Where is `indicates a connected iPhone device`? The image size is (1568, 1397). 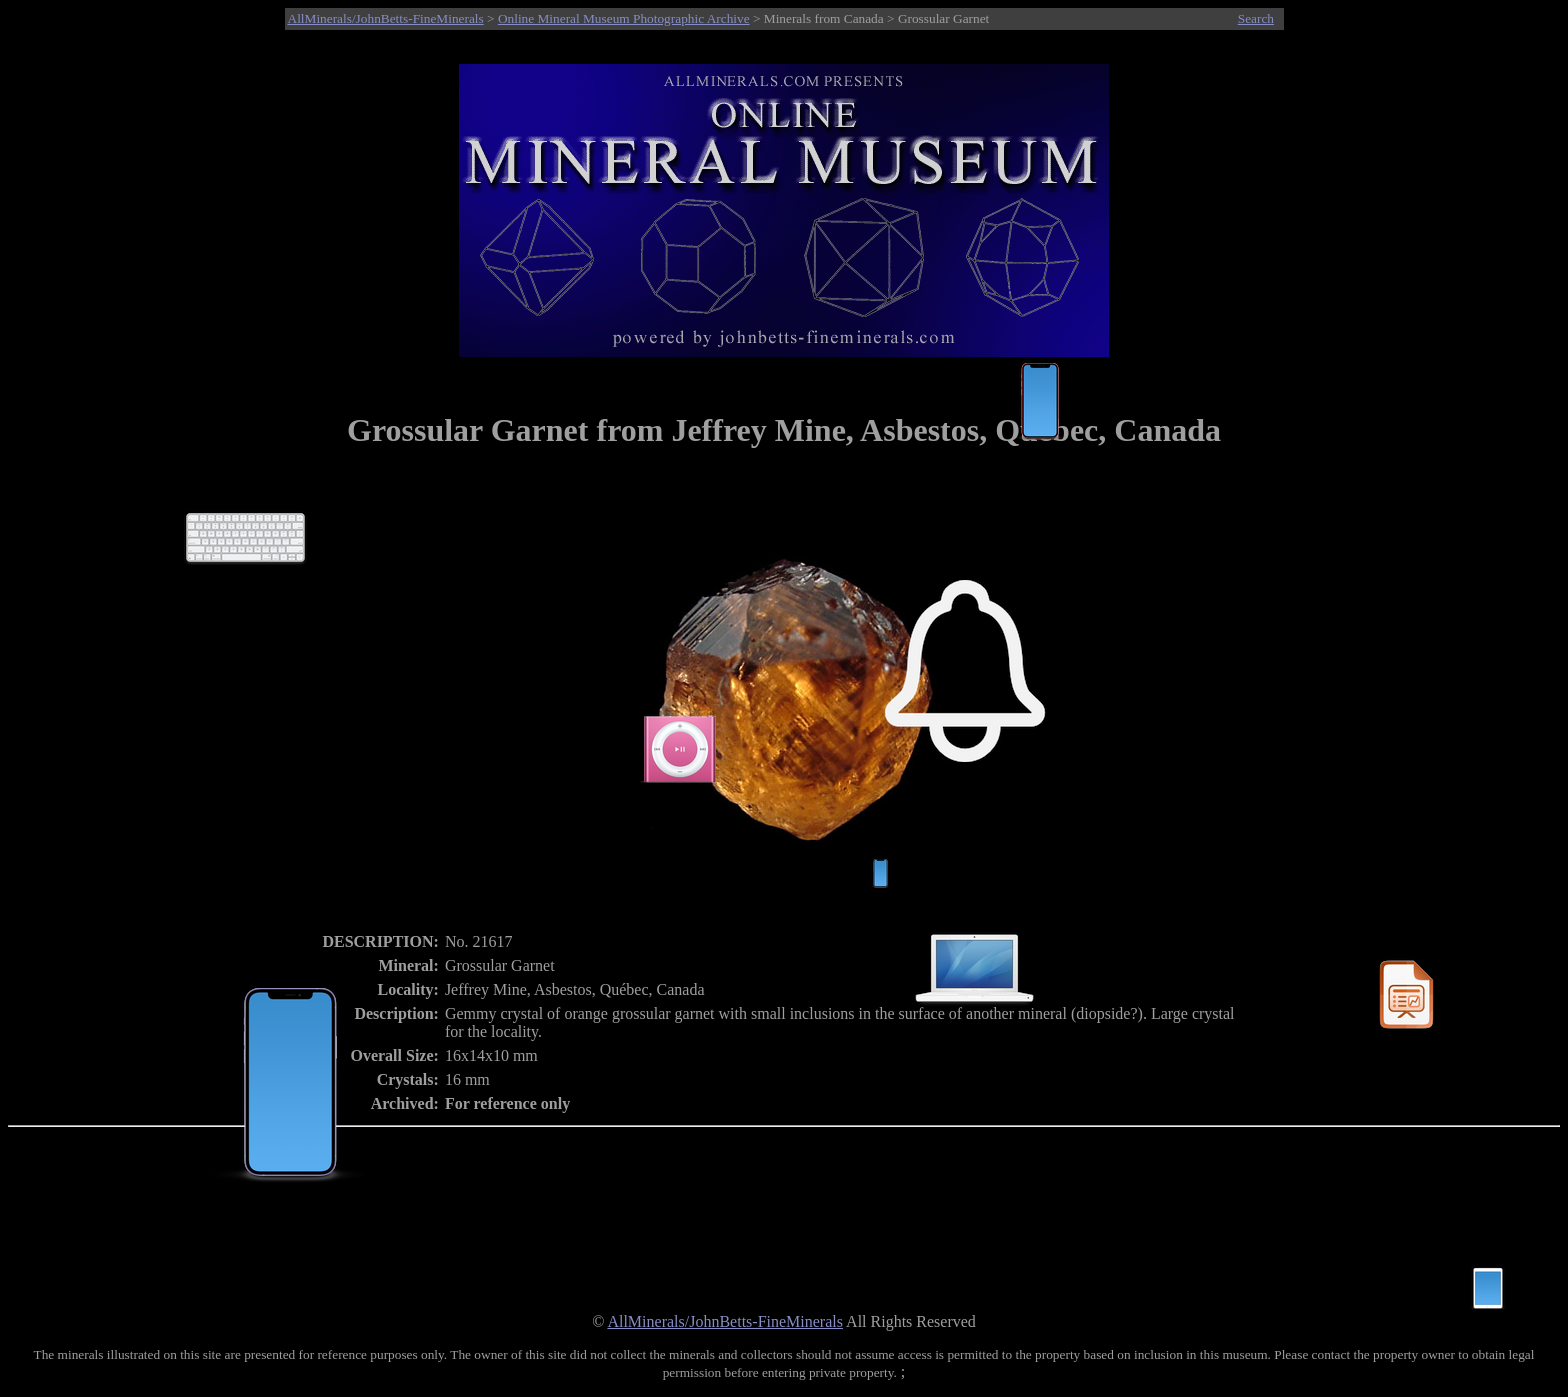
indicates a connected iPhone device is located at coordinates (880, 873).